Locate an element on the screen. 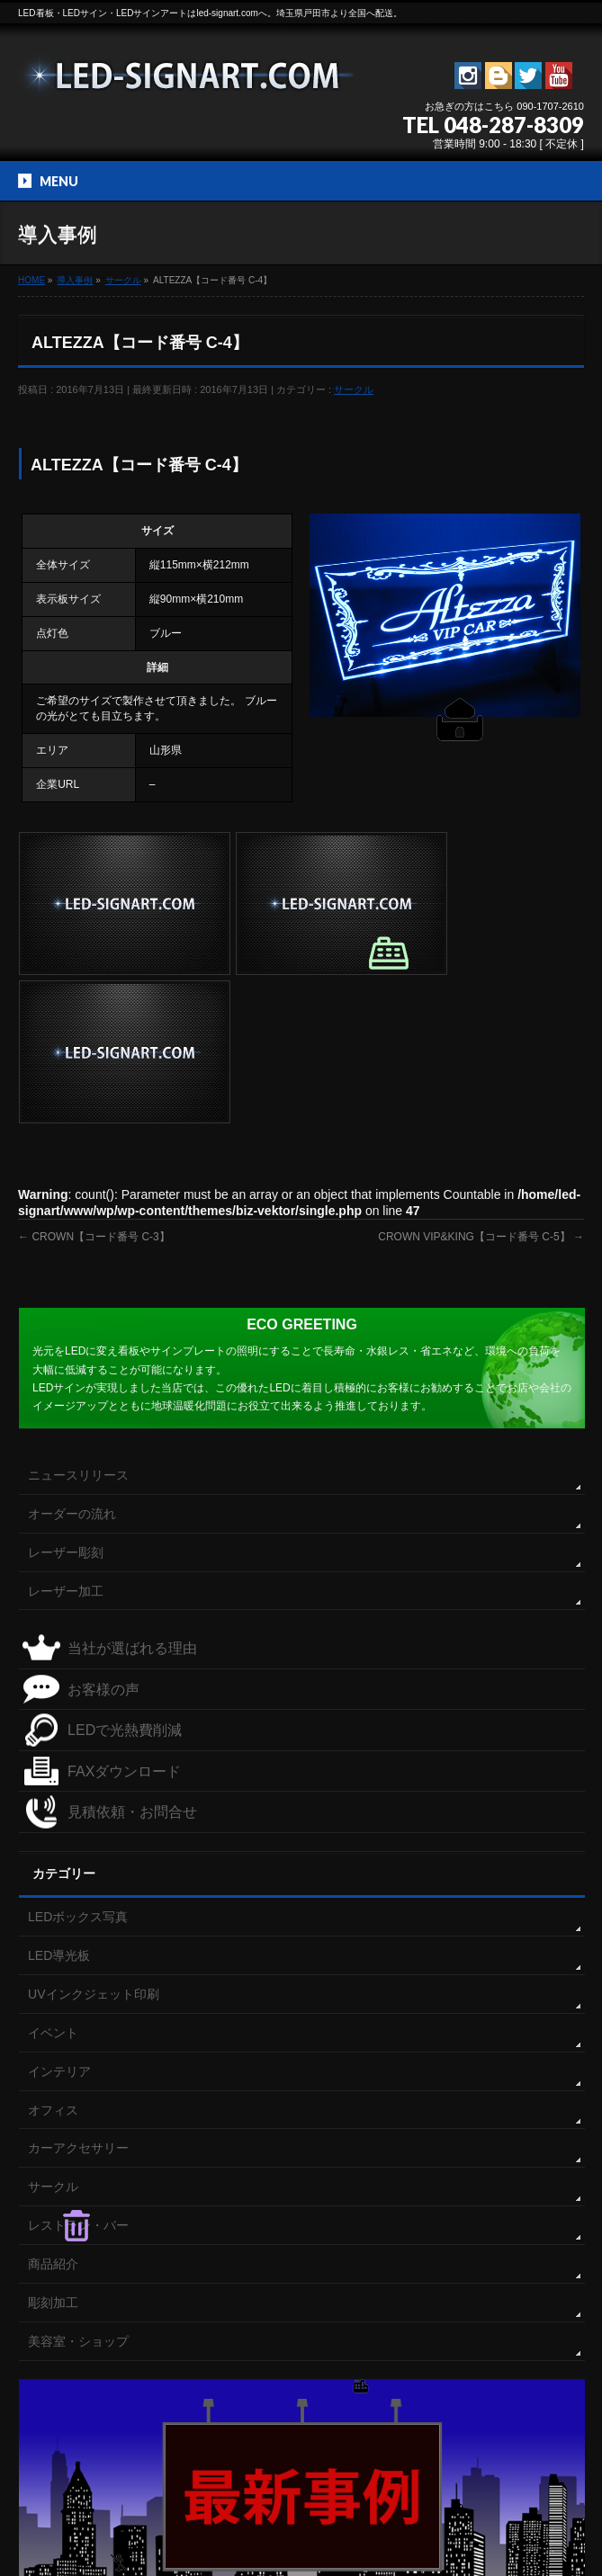  disable wardrobe or clothing display feature is located at coordinates (119, 2563).